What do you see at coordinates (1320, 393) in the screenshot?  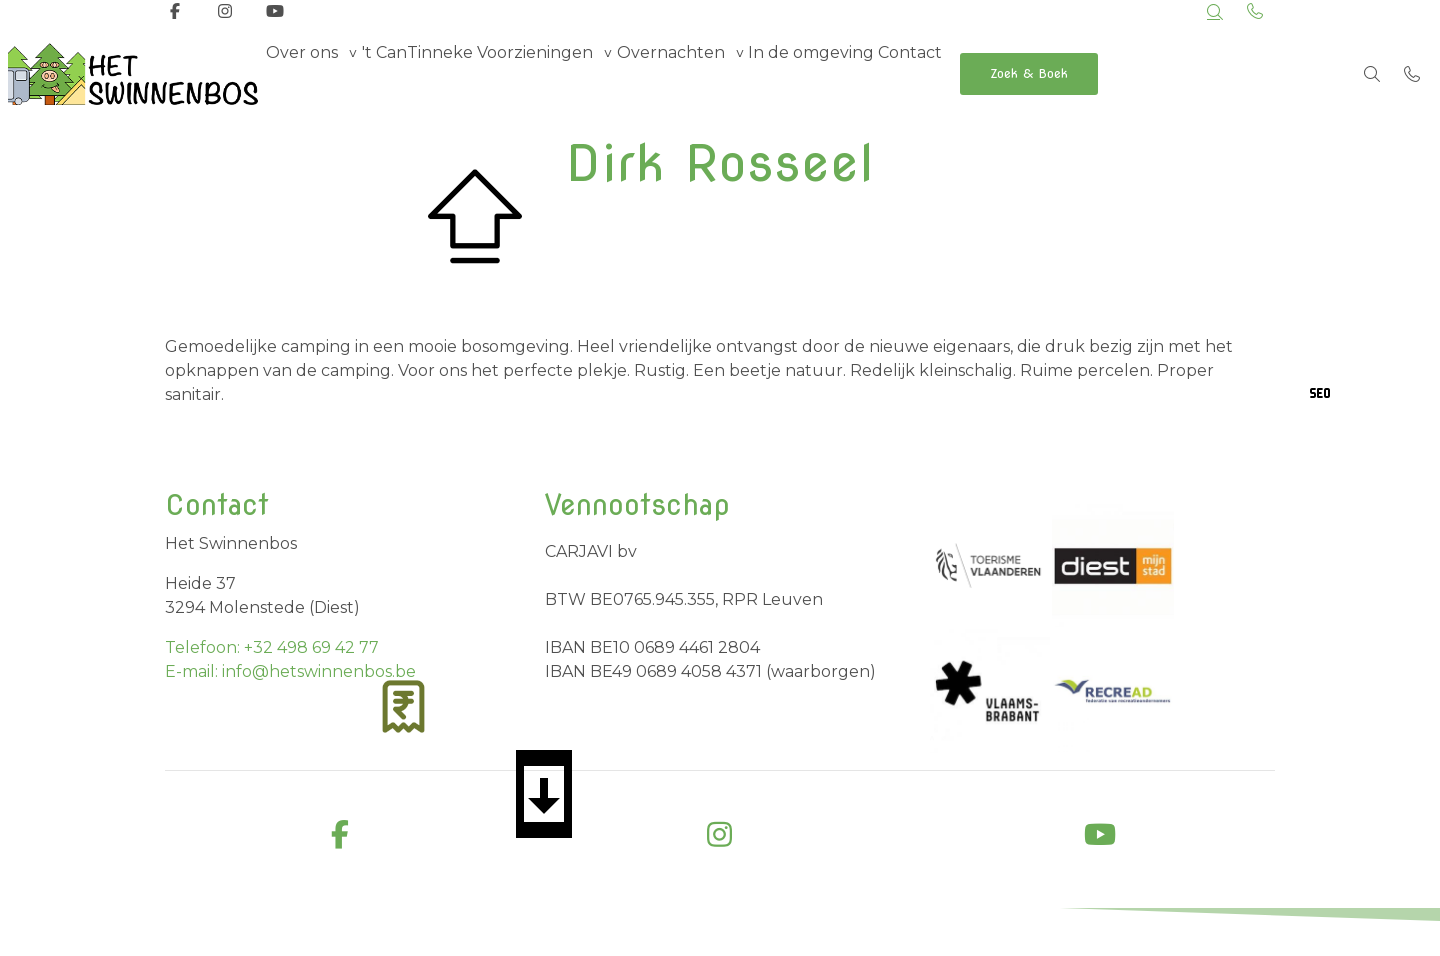 I see `access search engine optimization tools` at bounding box center [1320, 393].